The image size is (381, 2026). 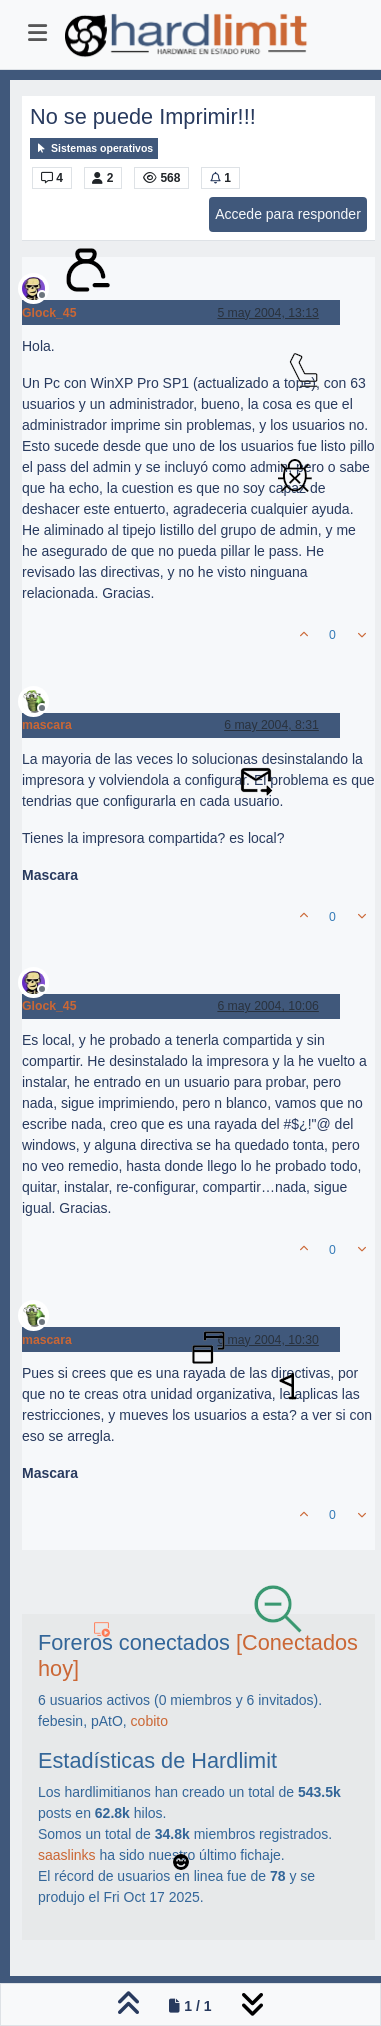 What do you see at coordinates (101, 1628) in the screenshot?
I see `indicates a virtual machine is currently running` at bounding box center [101, 1628].